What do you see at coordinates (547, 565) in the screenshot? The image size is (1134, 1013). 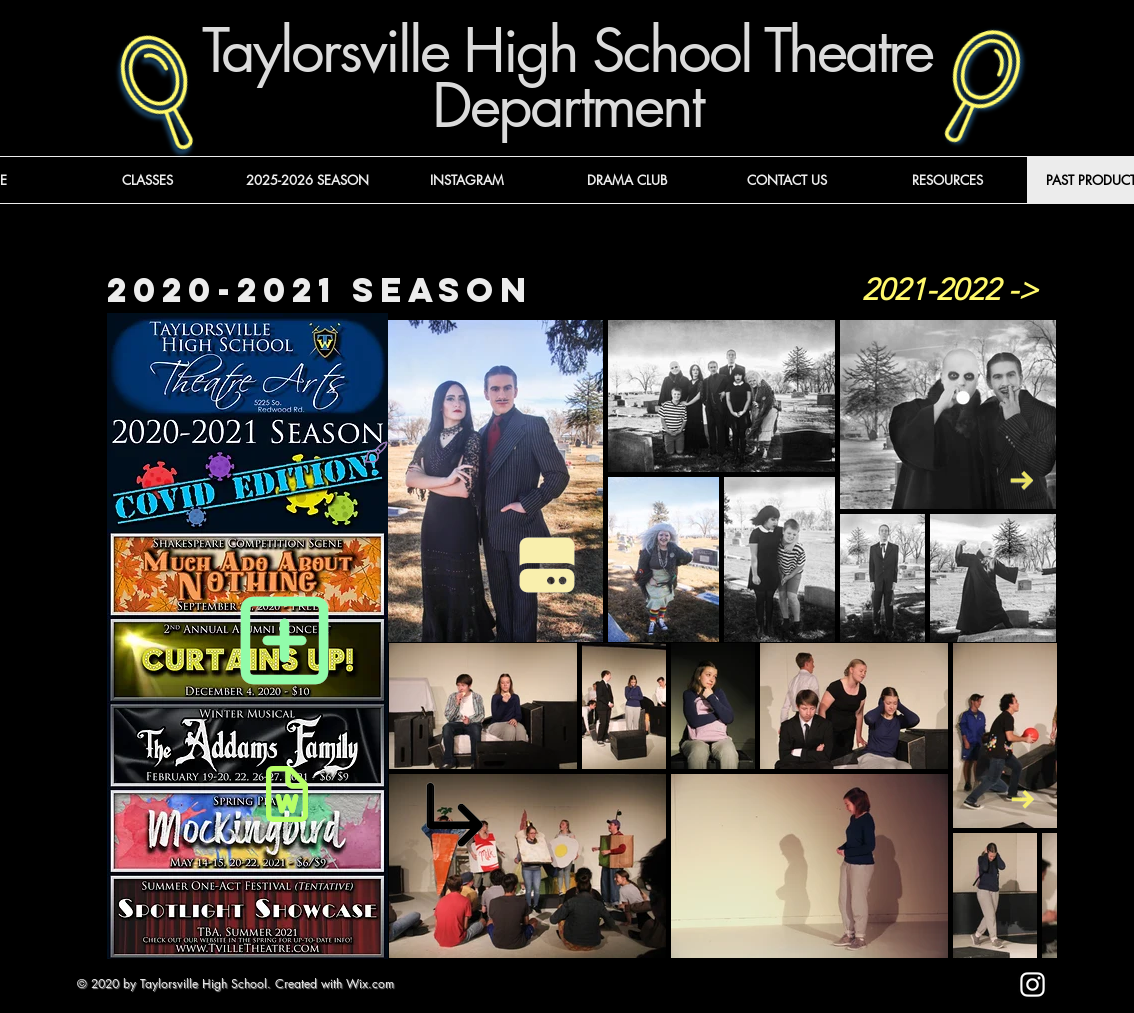 I see `access local storage or drive settings` at bounding box center [547, 565].